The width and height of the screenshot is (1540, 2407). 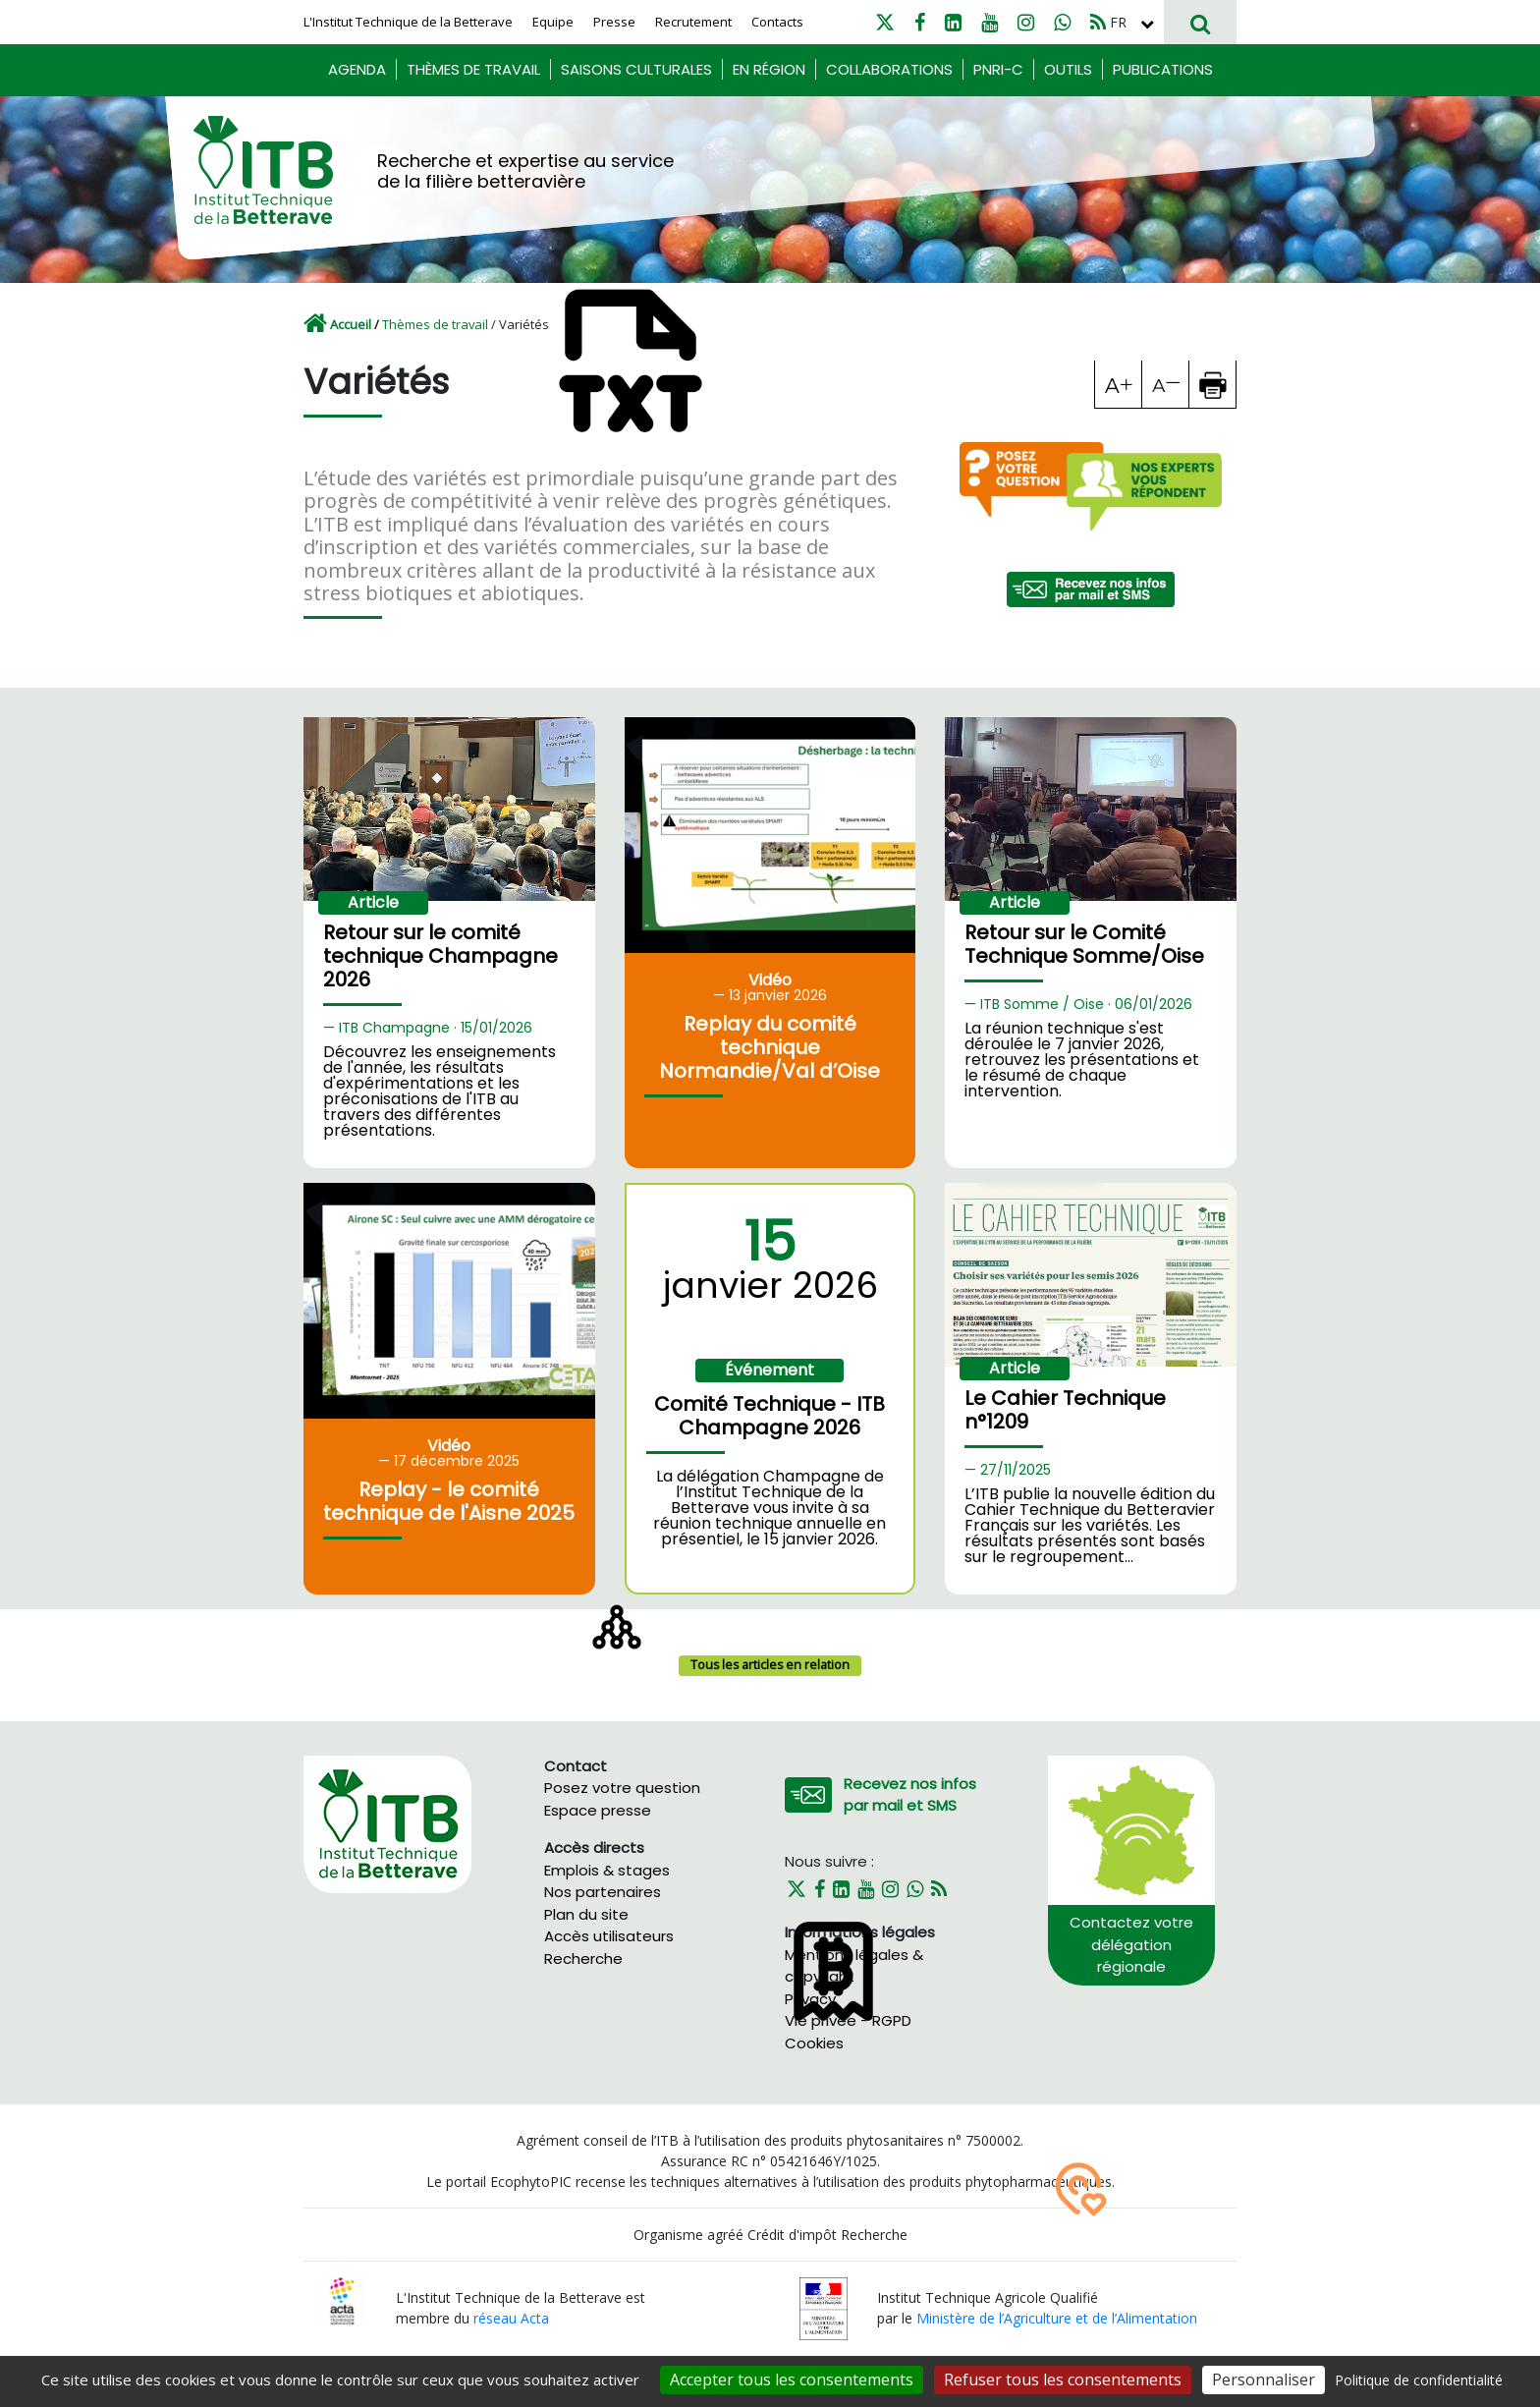 I want to click on save a location to favorites, so click(x=1078, y=2188).